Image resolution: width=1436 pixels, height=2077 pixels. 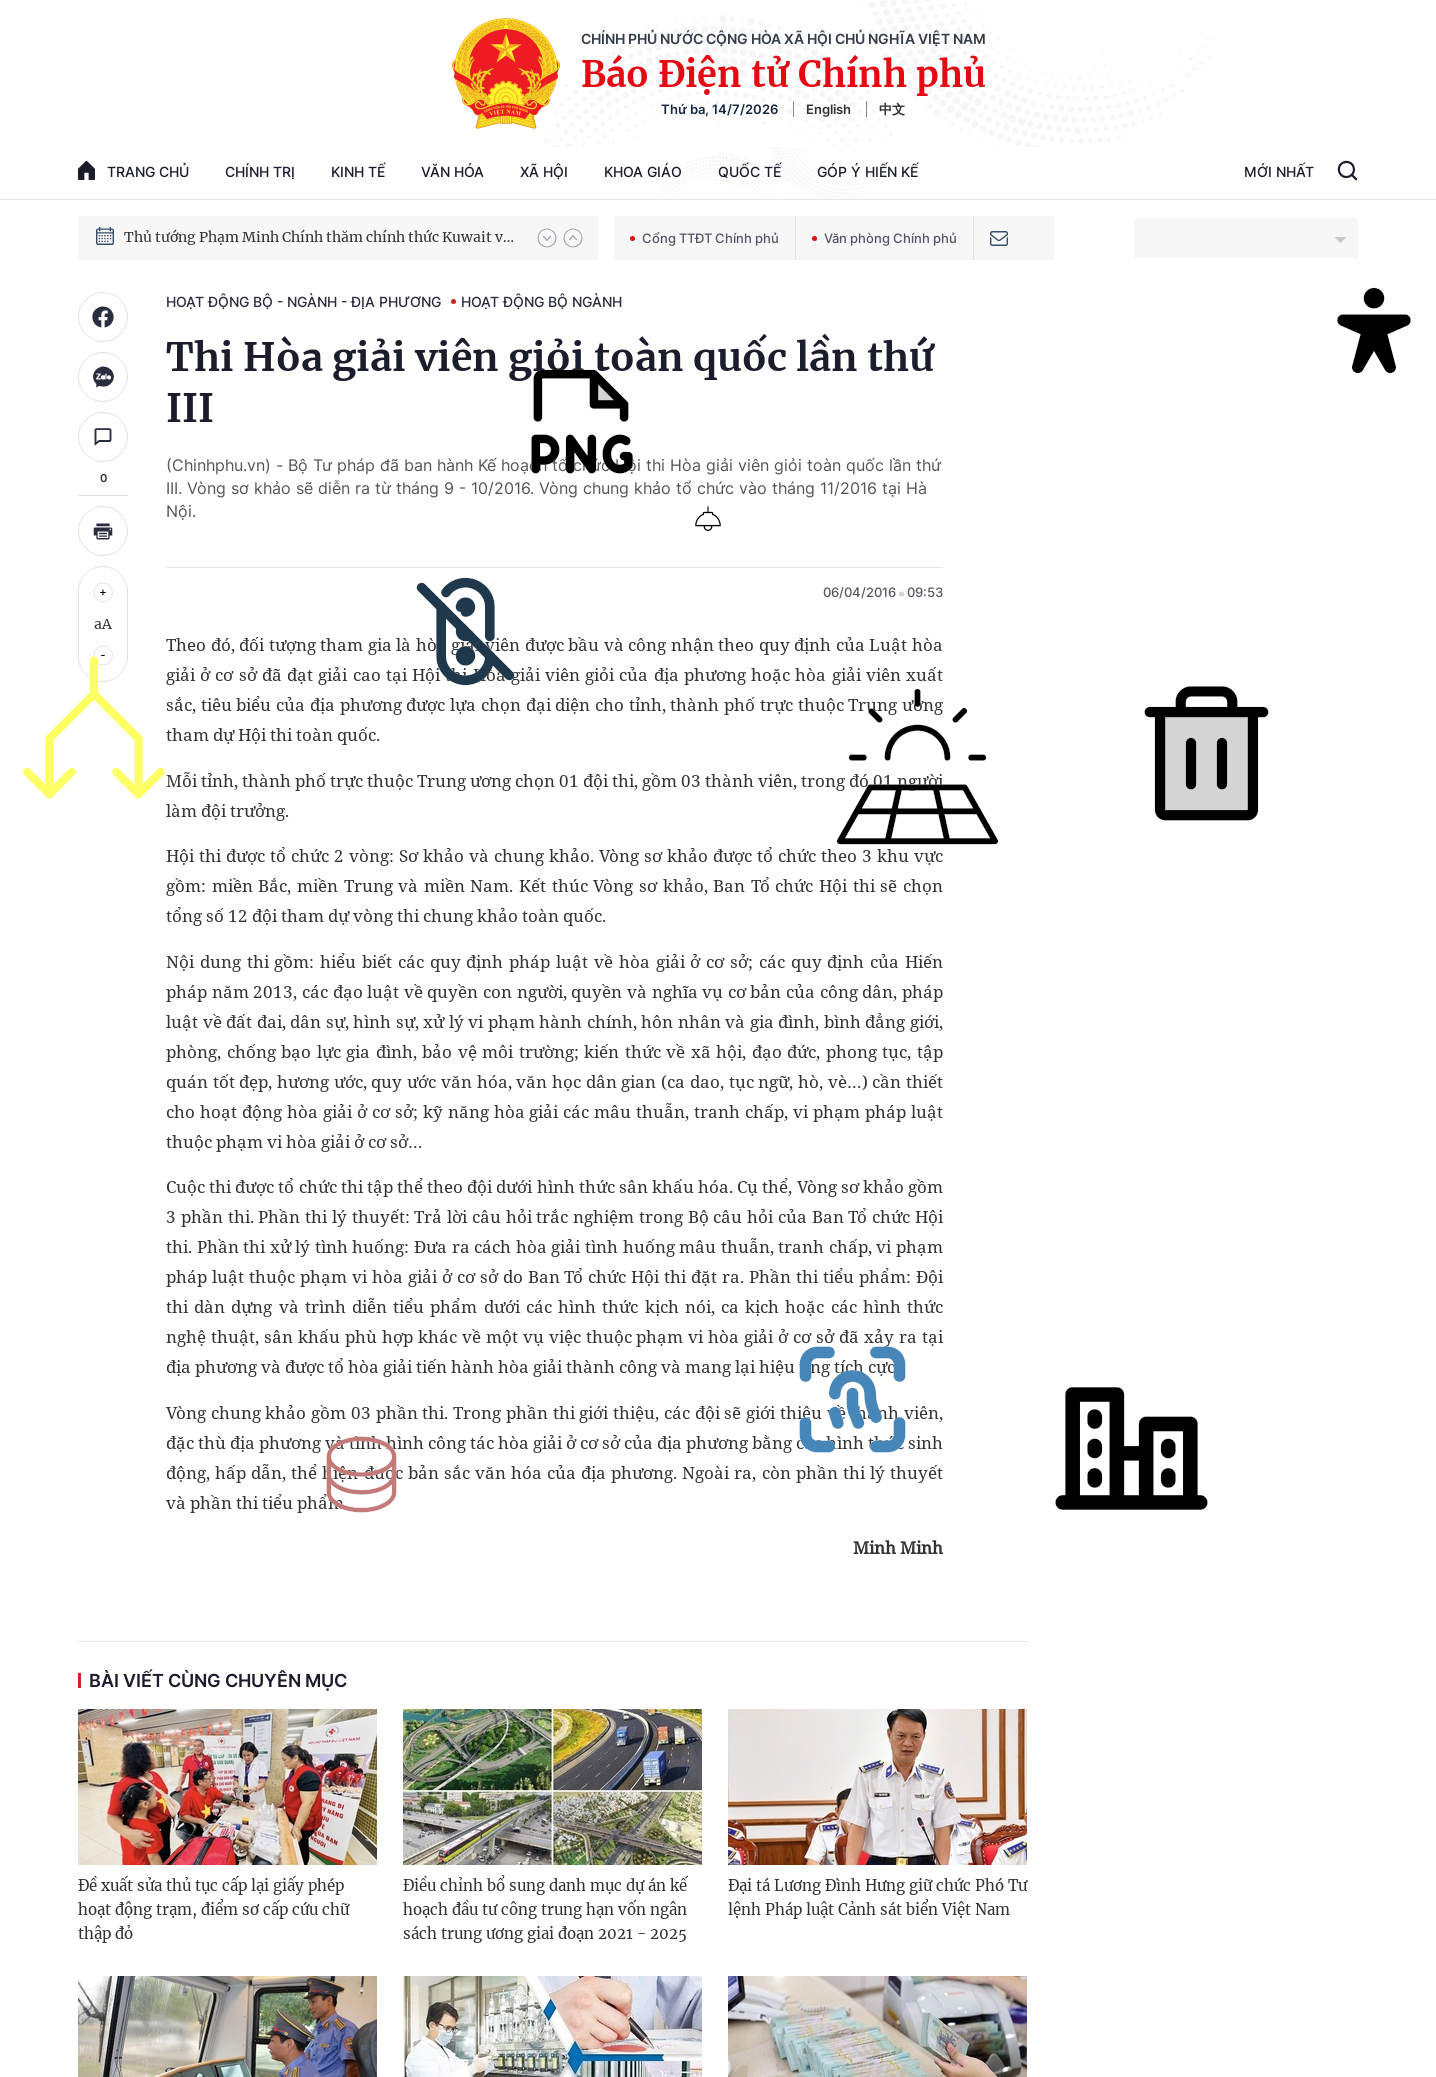 What do you see at coordinates (361, 1474) in the screenshot?
I see `access database or data storage` at bounding box center [361, 1474].